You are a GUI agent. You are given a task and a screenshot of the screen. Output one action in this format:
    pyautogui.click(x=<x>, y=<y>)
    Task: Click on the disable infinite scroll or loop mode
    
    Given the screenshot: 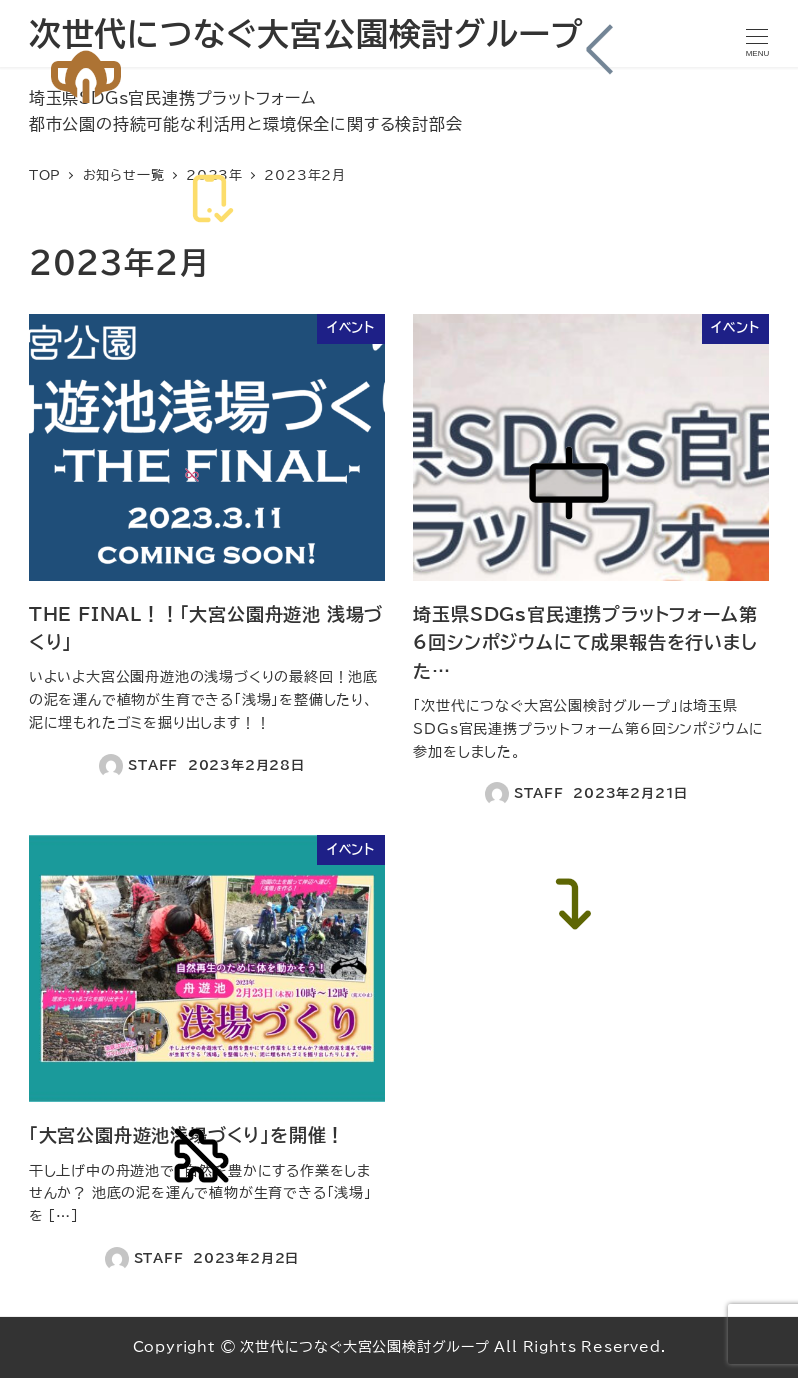 What is the action you would take?
    pyautogui.click(x=192, y=475)
    